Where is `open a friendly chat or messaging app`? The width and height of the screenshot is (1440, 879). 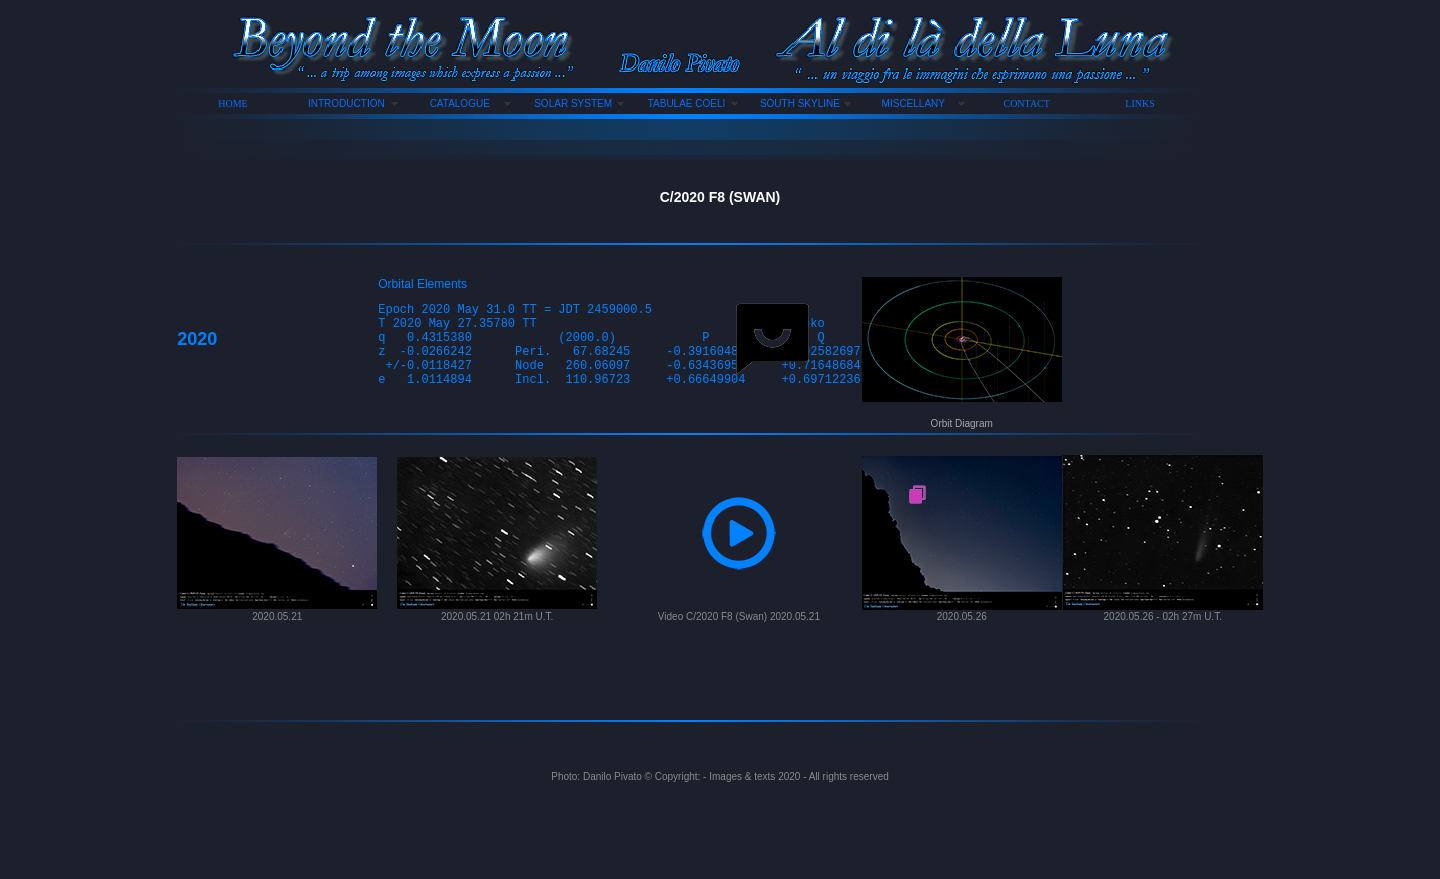 open a friendly chat or messaging app is located at coordinates (772, 336).